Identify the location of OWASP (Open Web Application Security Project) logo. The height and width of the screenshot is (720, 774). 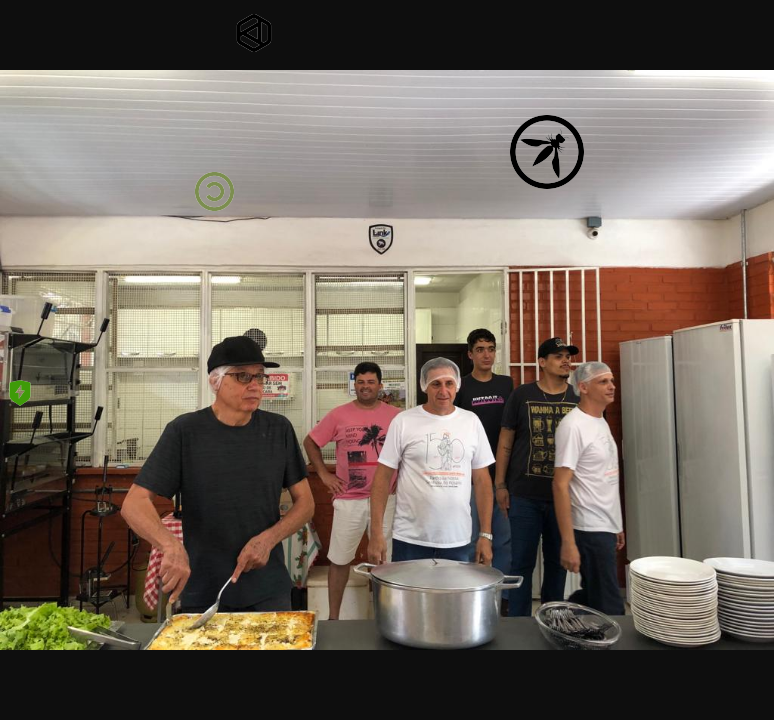
(547, 152).